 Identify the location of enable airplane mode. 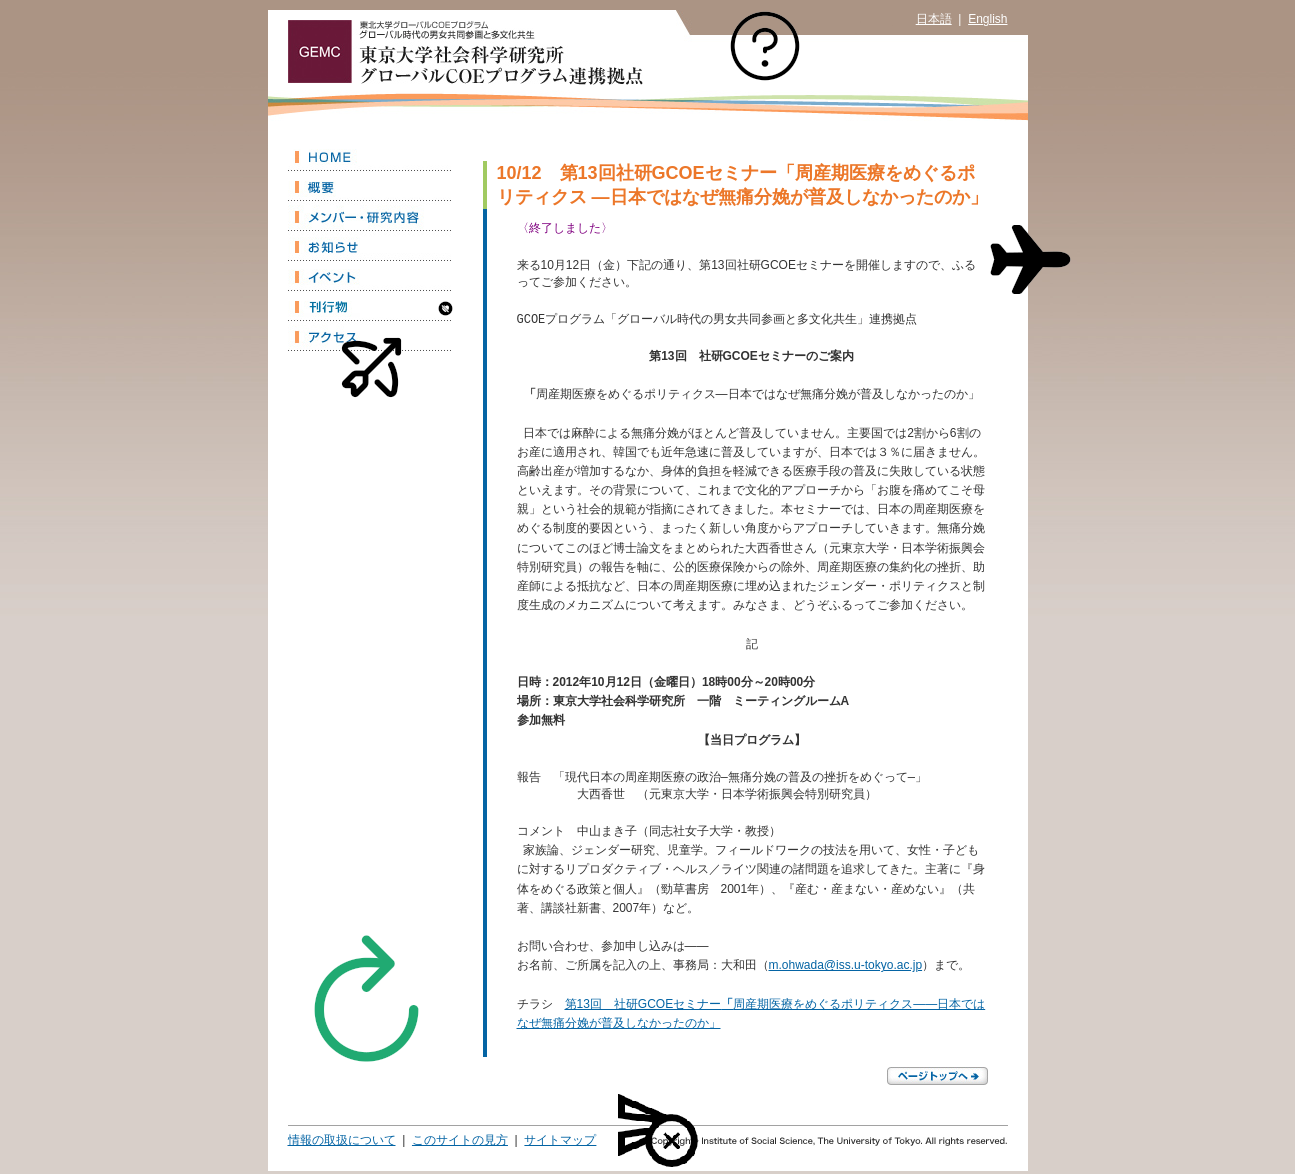
(1030, 259).